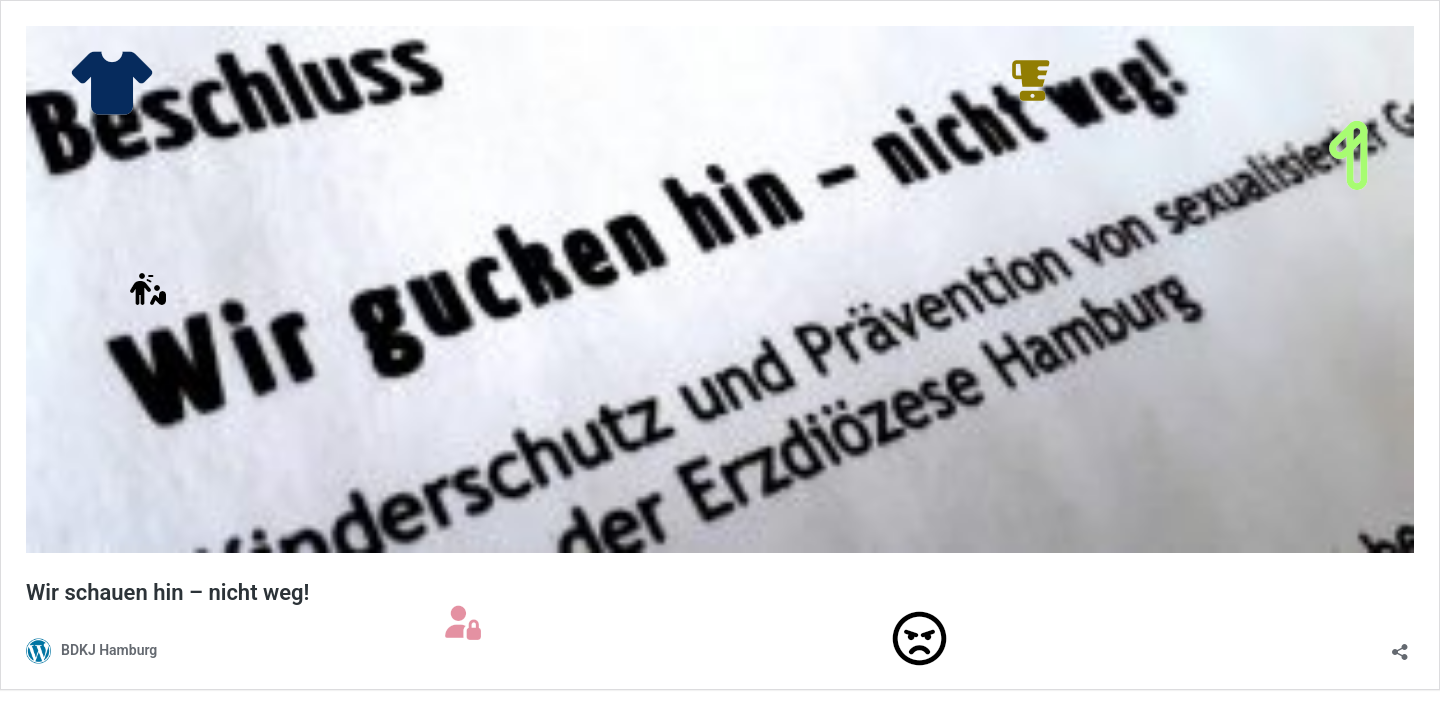 This screenshot has width=1440, height=720. What do you see at coordinates (1353, 155) in the screenshot?
I see `access google one subscription settings` at bounding box center [1353, 155].